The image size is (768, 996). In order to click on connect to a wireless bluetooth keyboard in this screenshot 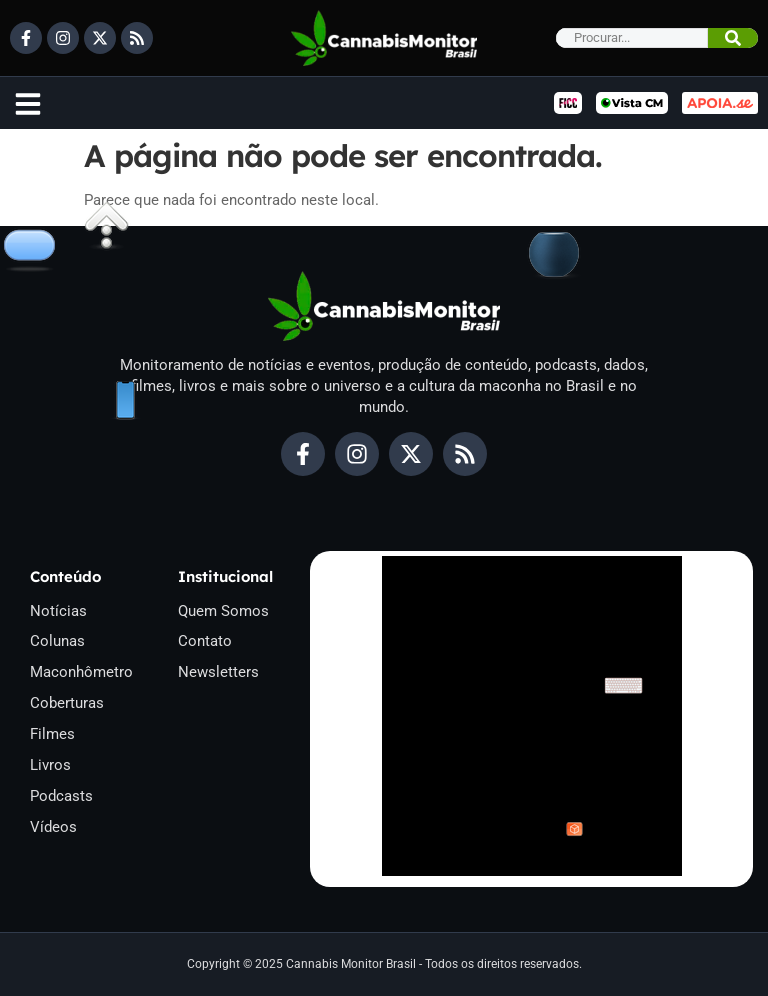, I will do `click(623, 685)`.